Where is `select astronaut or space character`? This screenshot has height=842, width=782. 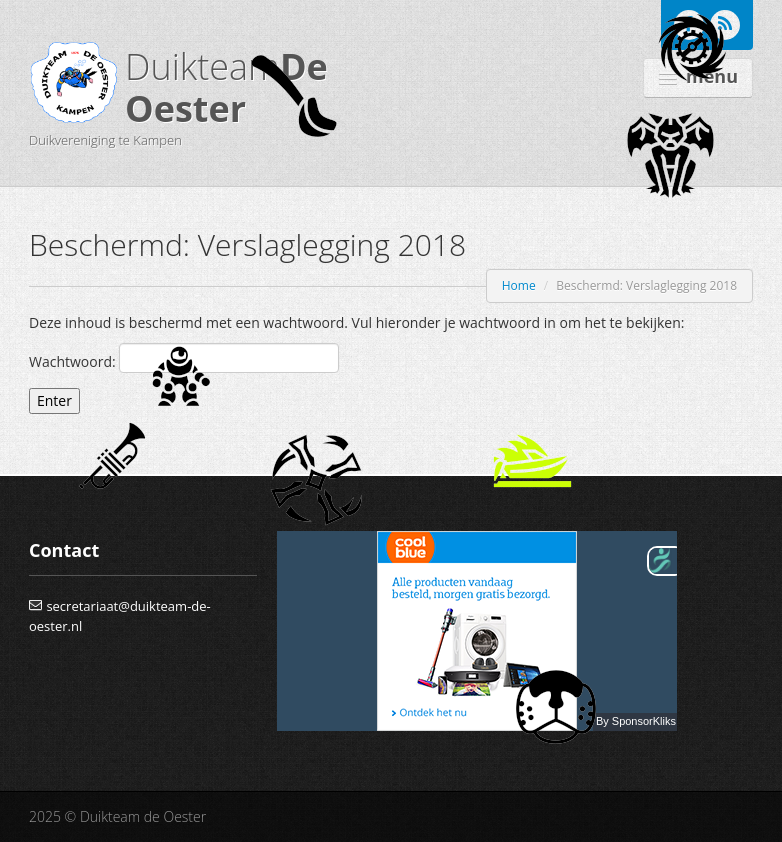
select astronaut or space character is located at coordinates (180, 376).